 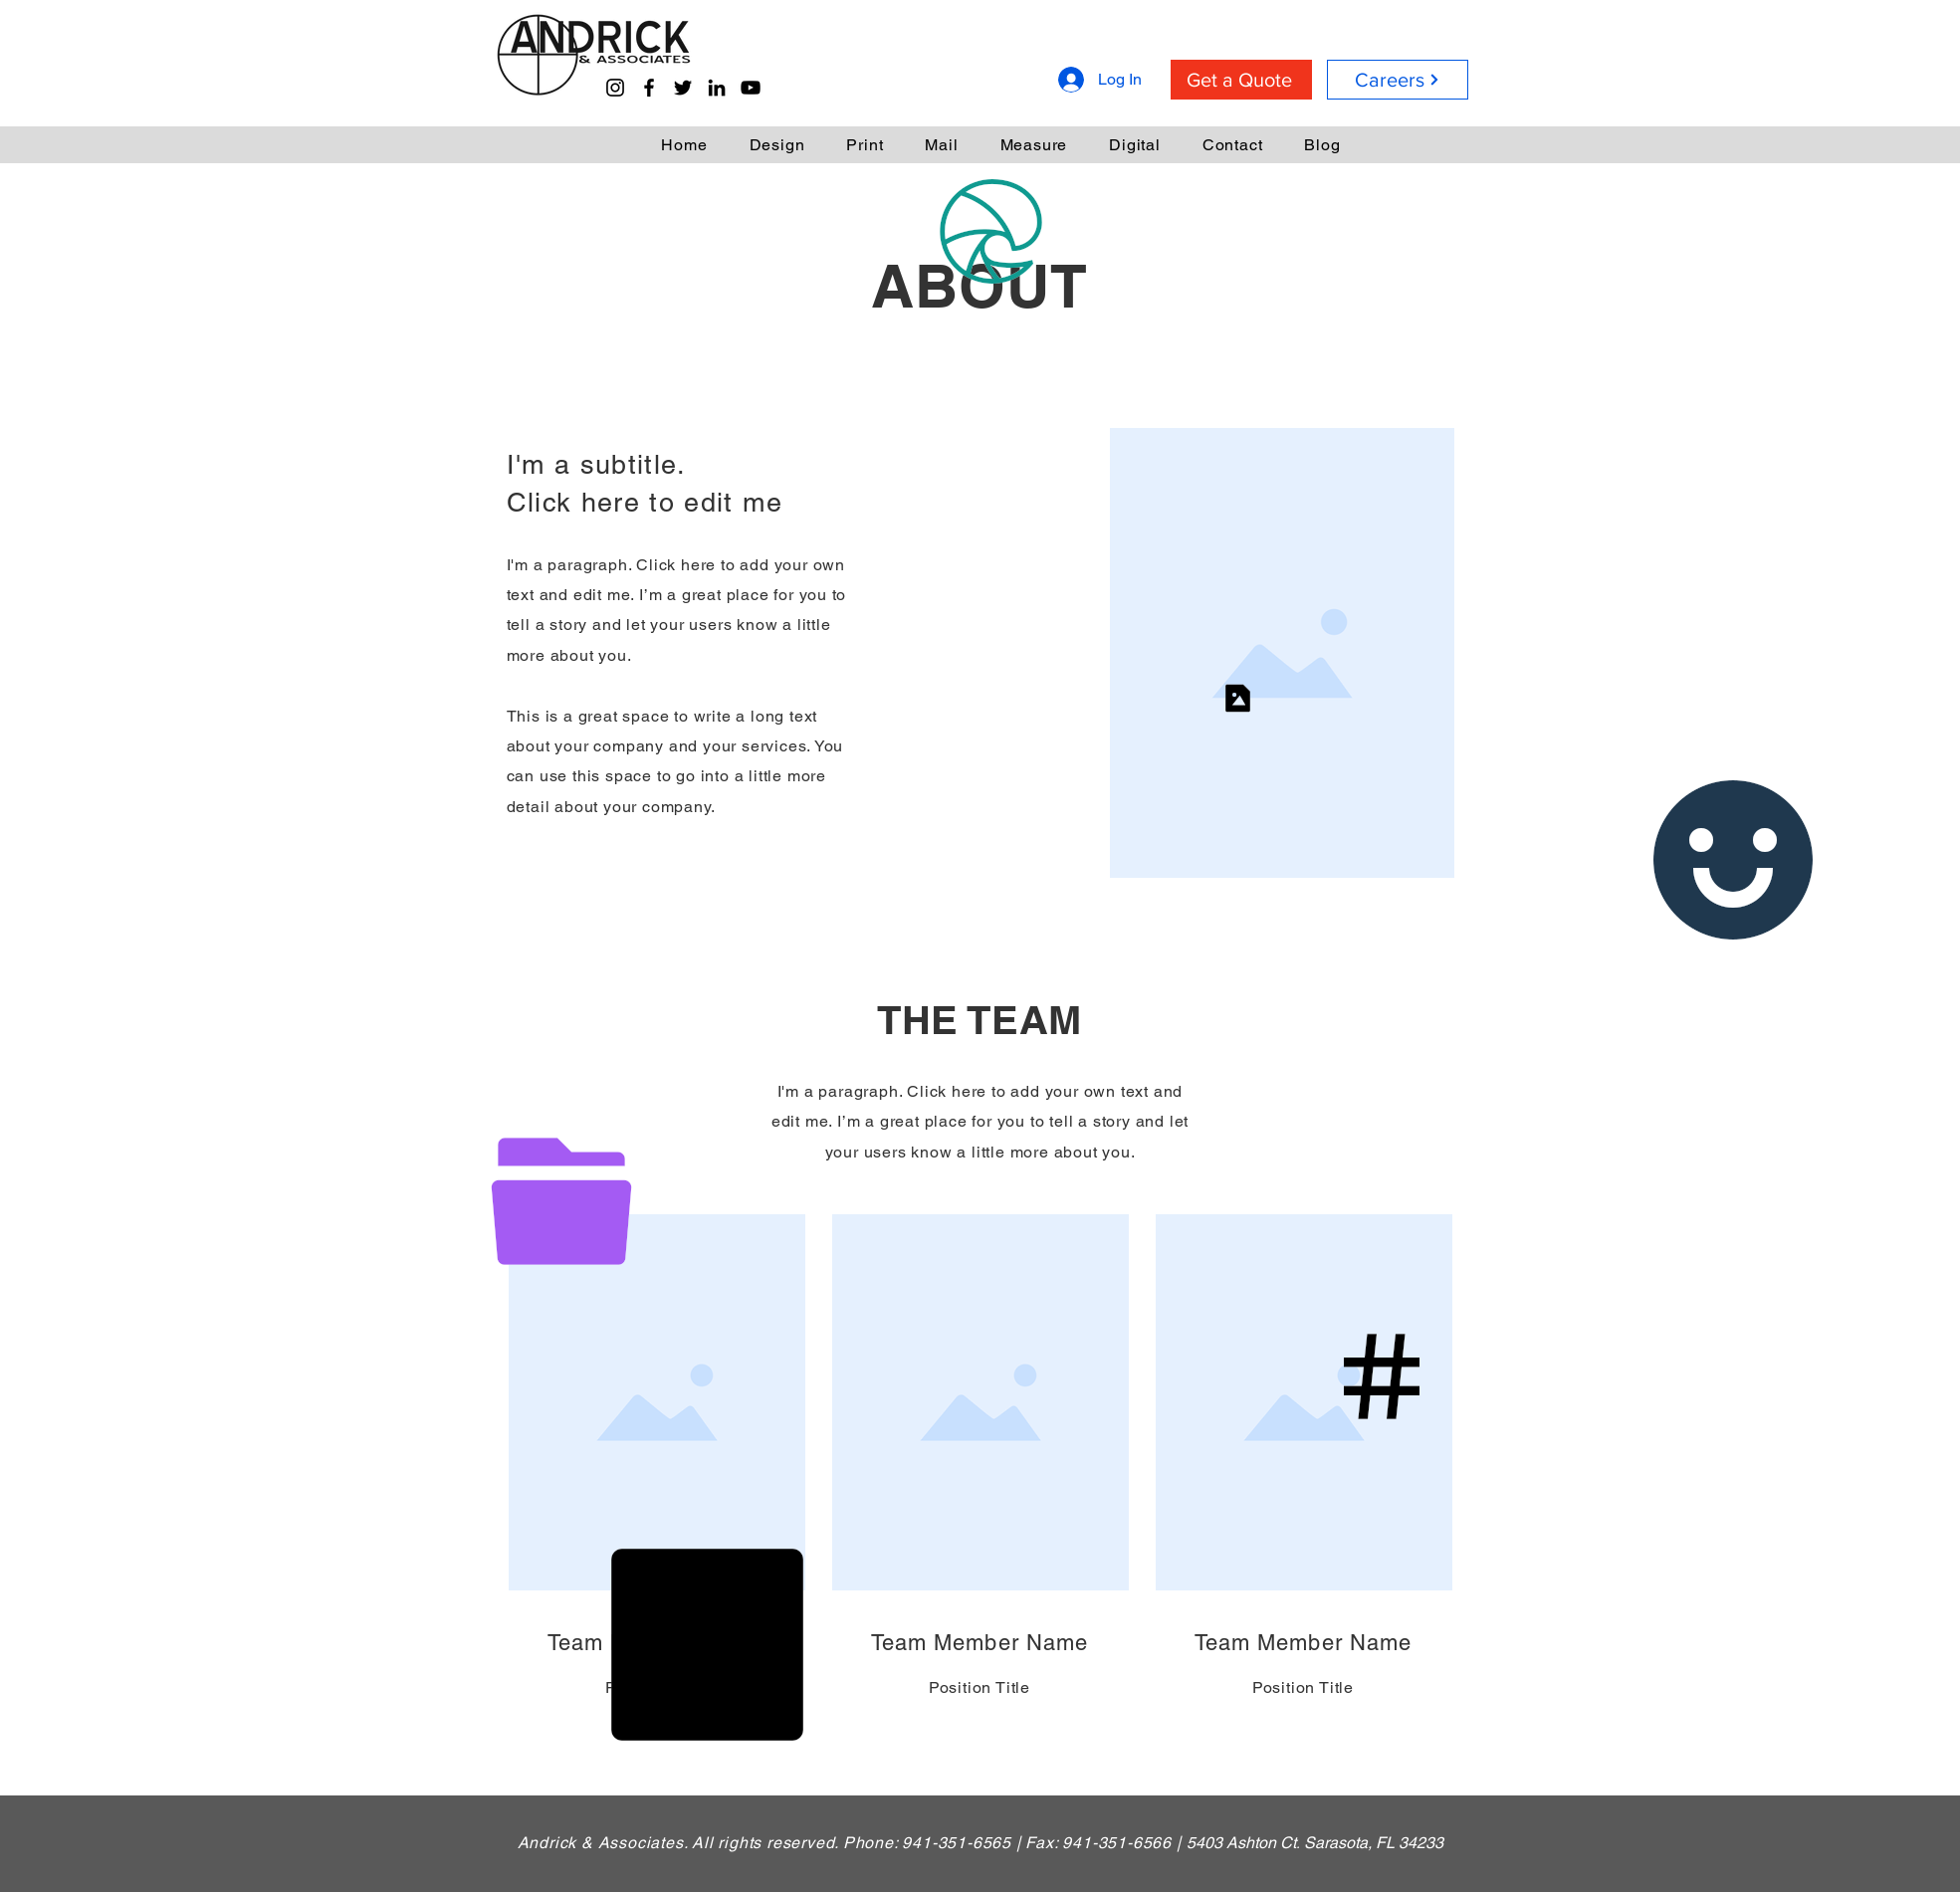 I want to click on stop media playback, so click(x=707, y=1644).